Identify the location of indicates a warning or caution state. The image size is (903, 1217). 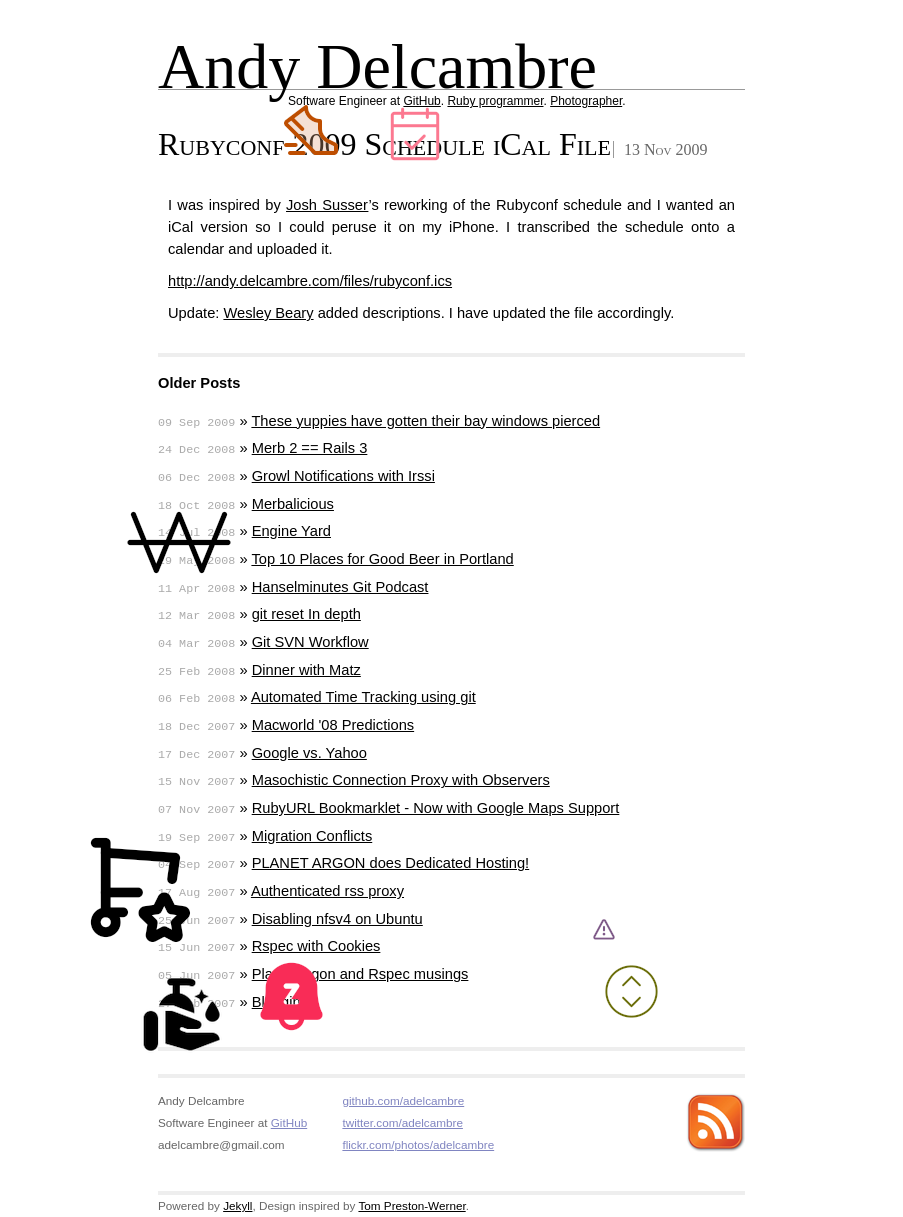
(604, 930).